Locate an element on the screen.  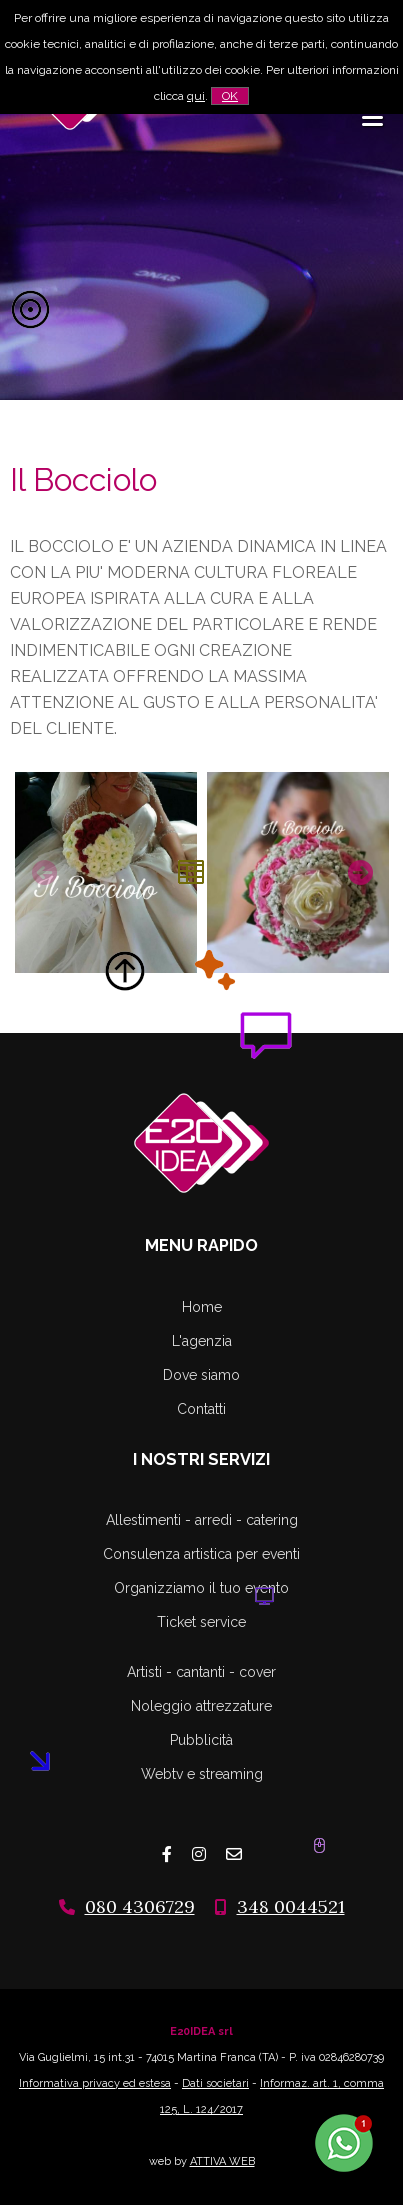
open comments section is located at coordinates (266, 1034).